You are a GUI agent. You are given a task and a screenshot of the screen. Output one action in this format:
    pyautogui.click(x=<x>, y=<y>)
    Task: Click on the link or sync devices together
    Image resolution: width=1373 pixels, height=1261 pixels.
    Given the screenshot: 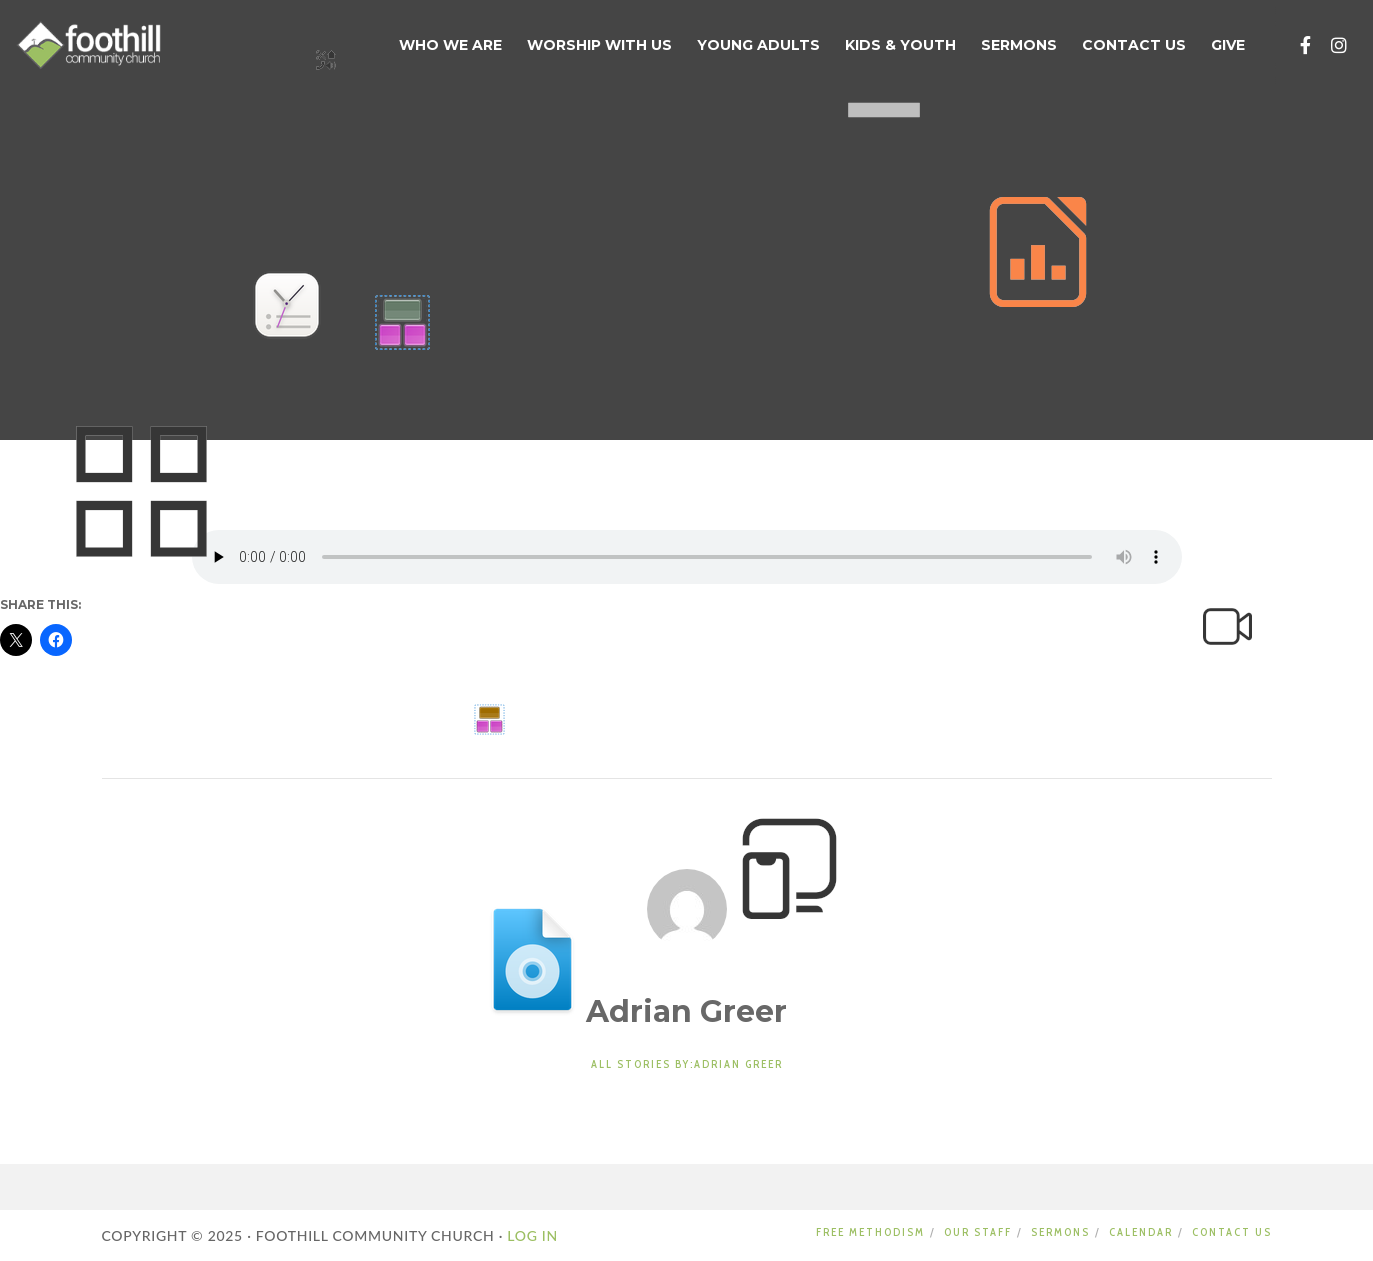 What is the action you would take?
    pyautogui.click(x=789, y=865)
    